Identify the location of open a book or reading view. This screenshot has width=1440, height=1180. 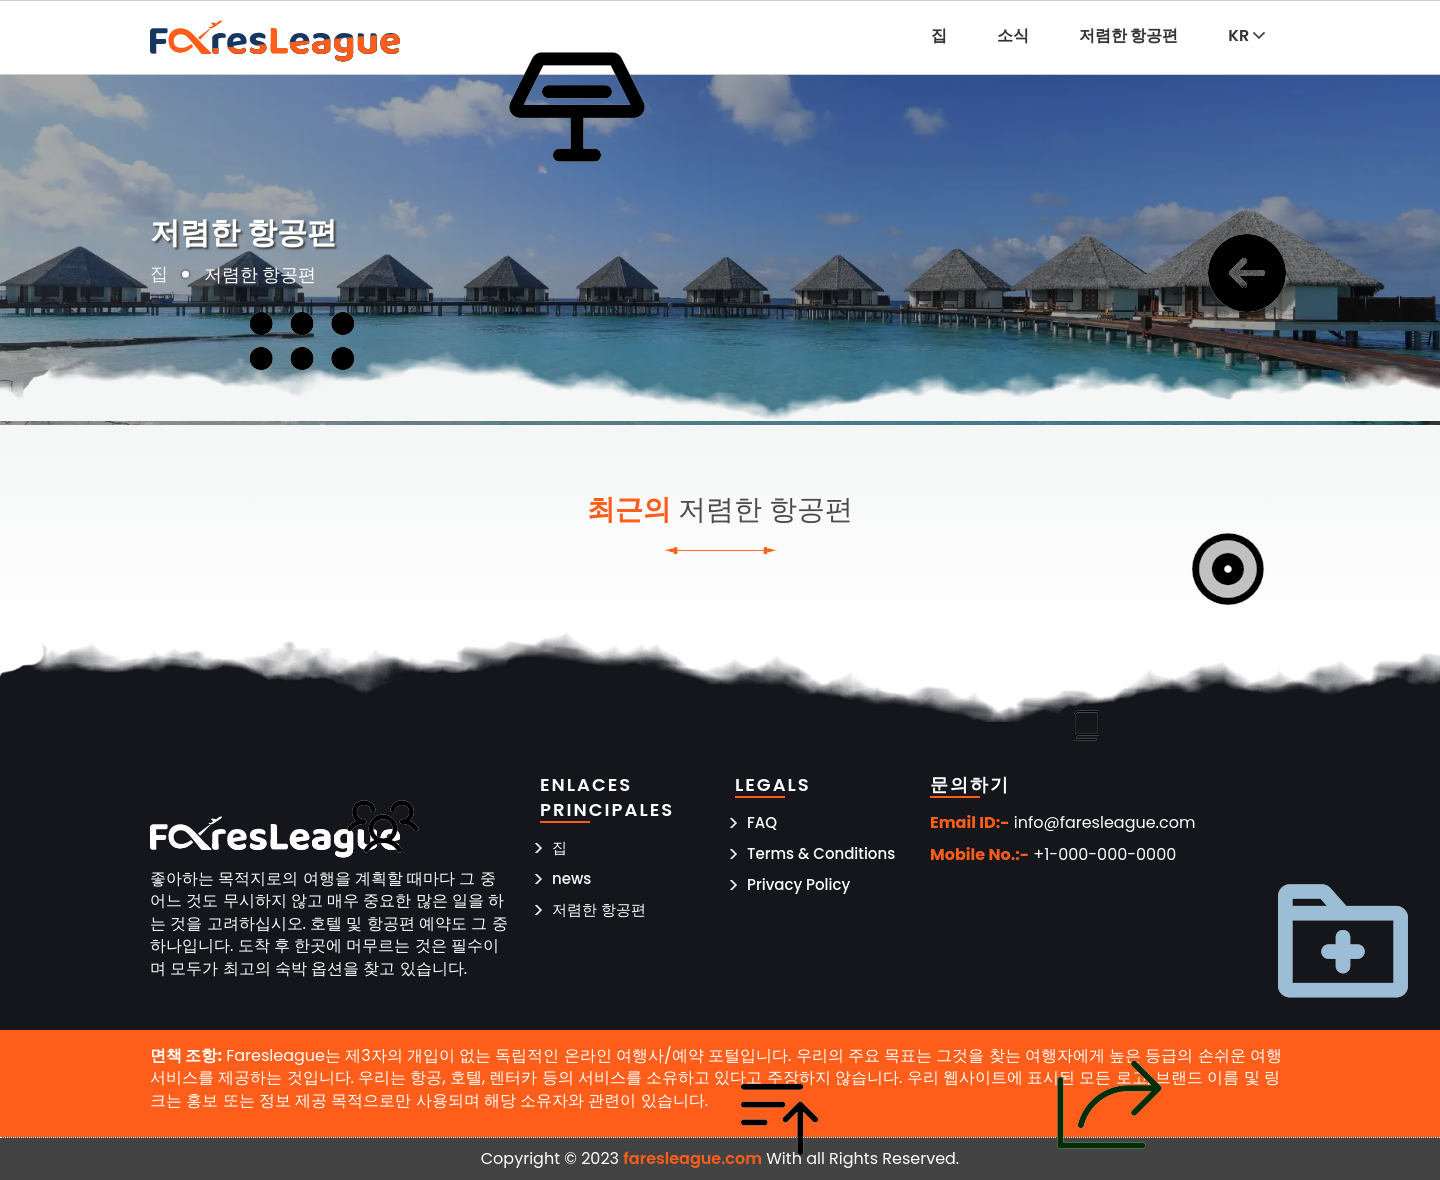
(1086, 725).